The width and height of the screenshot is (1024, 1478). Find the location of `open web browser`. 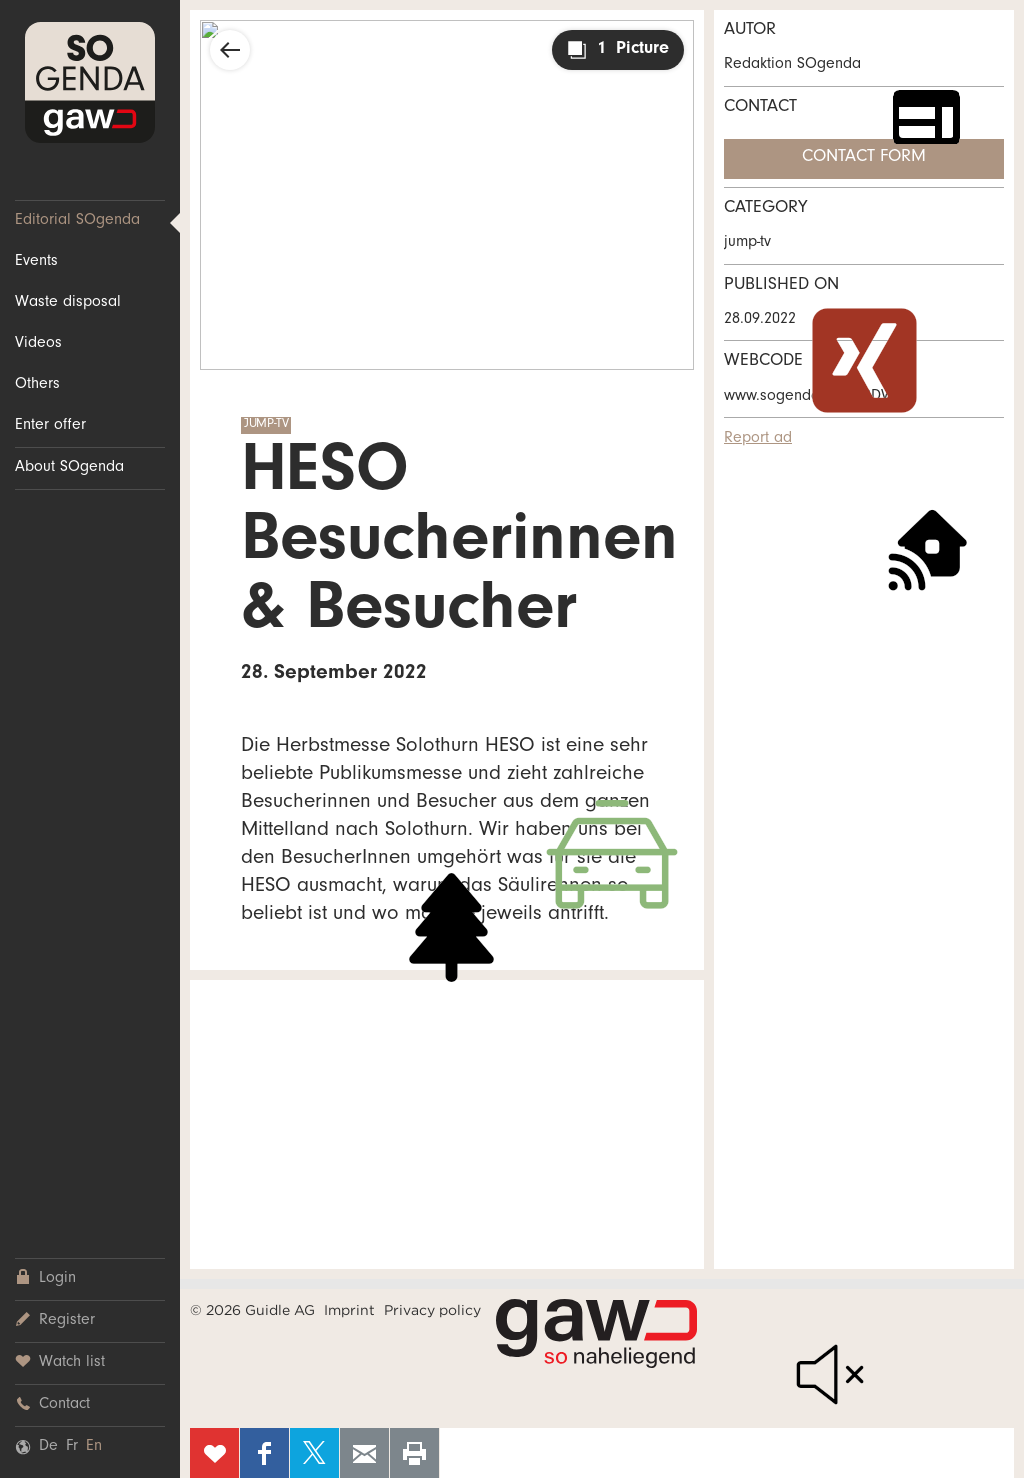

open web browser is located at coordinates (926, 117).